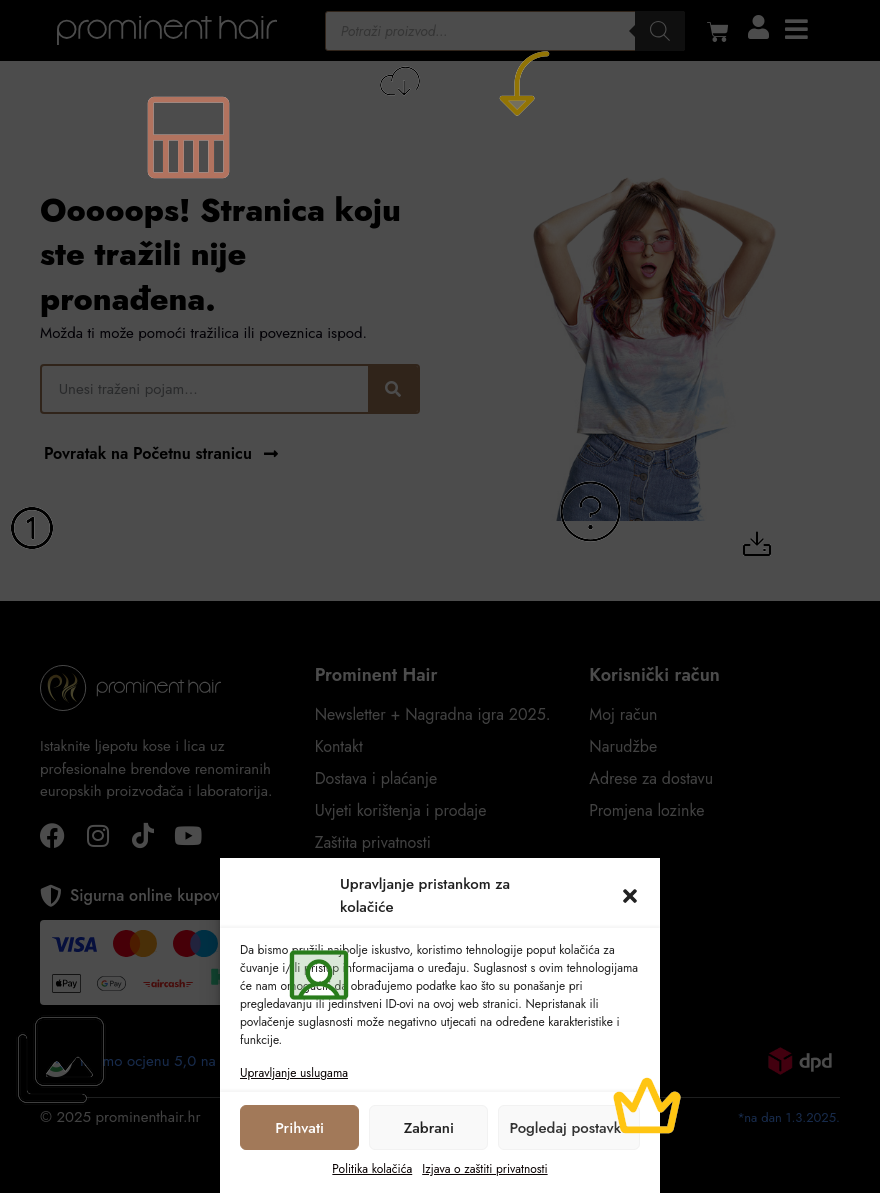 The height and width of the screenshot is (1193, 880). Describe the element at coordinates (188, 137) in the screenshot. I see `toggle bottom panel visibility` at that location.